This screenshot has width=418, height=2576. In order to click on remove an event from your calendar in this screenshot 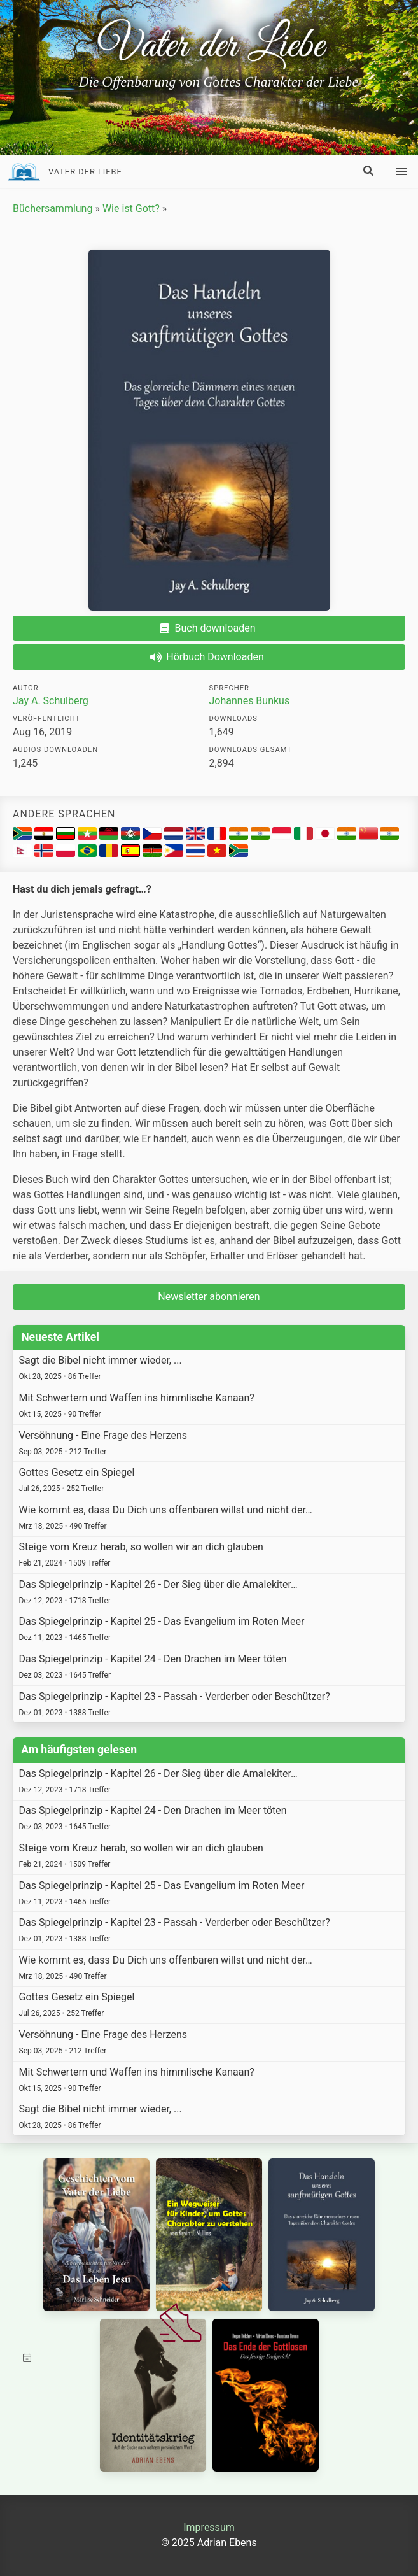, I will do `click(27, 2358)`.